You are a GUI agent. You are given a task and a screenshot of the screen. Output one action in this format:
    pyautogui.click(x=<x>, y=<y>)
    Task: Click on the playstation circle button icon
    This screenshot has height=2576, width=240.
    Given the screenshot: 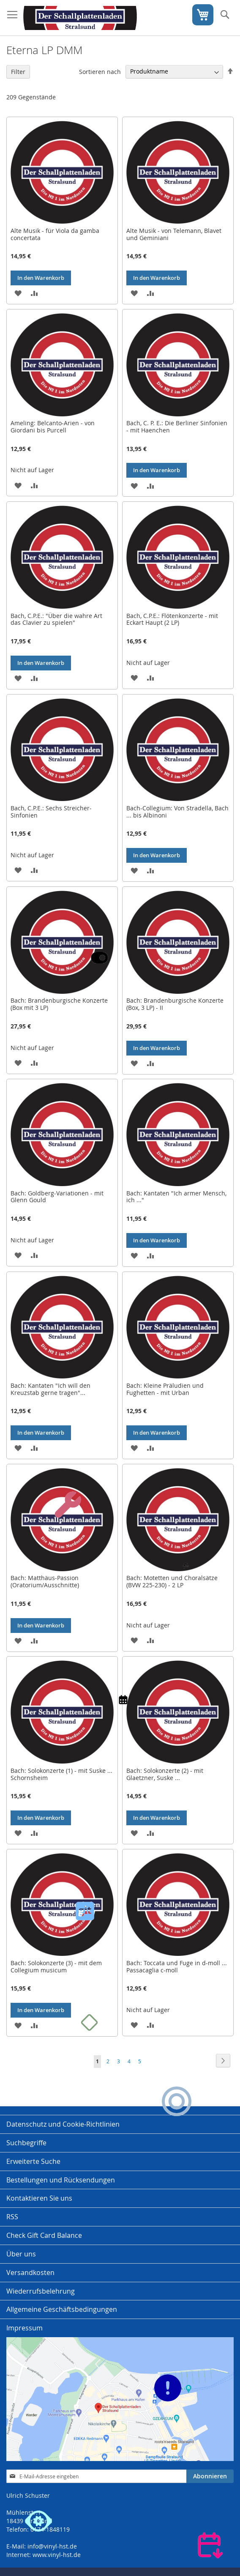 What is the action you would take?
    pyautogui.click(x=177, y=2101)
    